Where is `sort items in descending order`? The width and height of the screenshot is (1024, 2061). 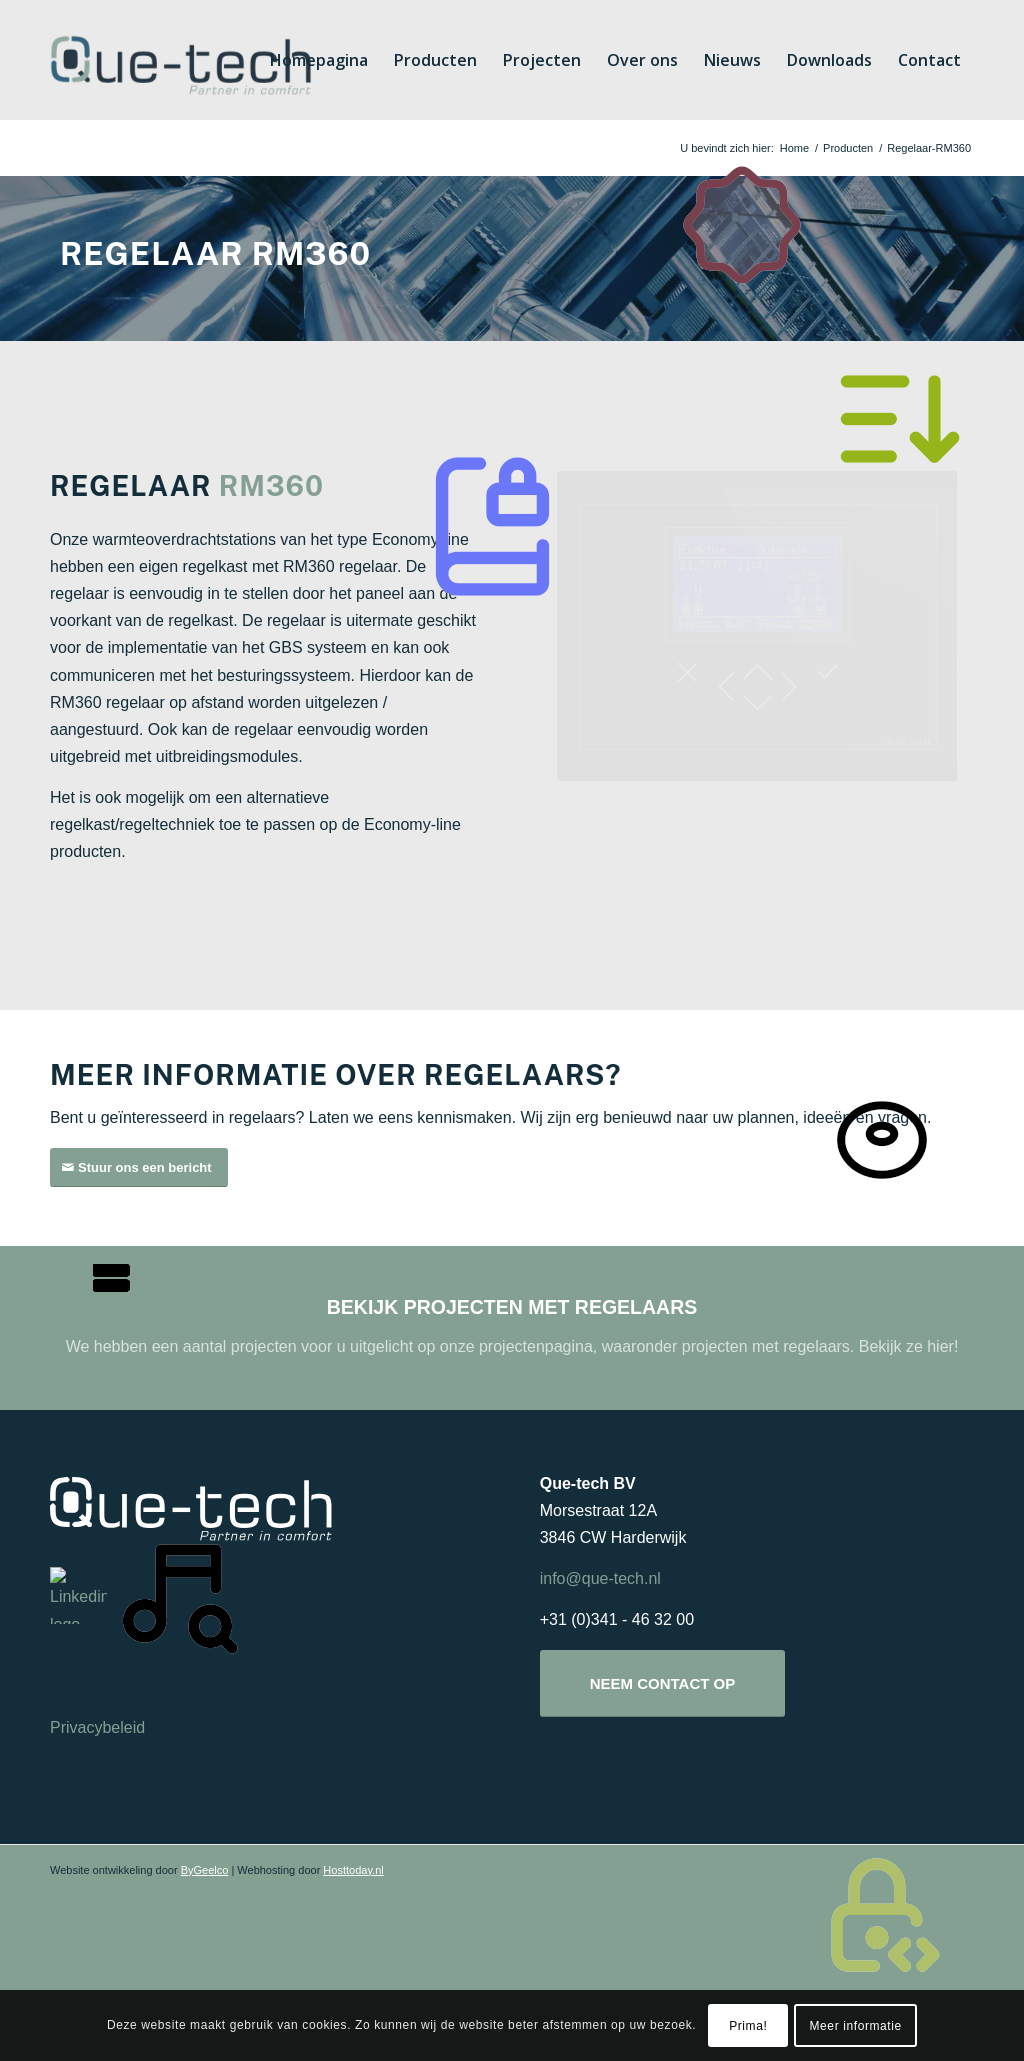 sort items in descending order is located at coordinates (897, 419).